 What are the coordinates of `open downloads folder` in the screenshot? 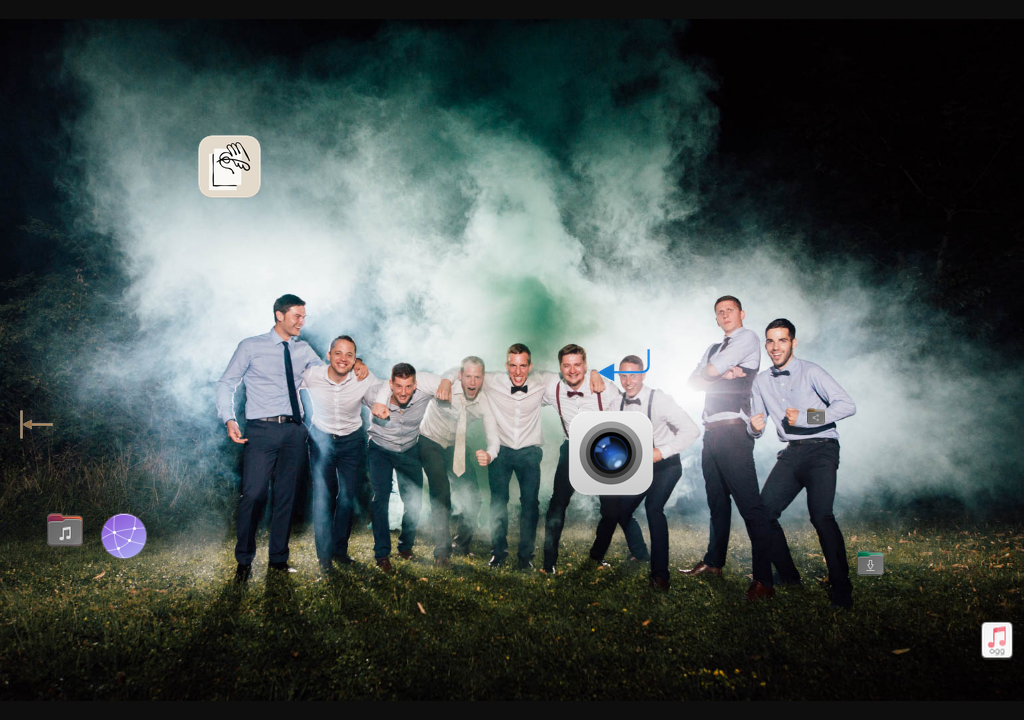 It's located at (870, 562).